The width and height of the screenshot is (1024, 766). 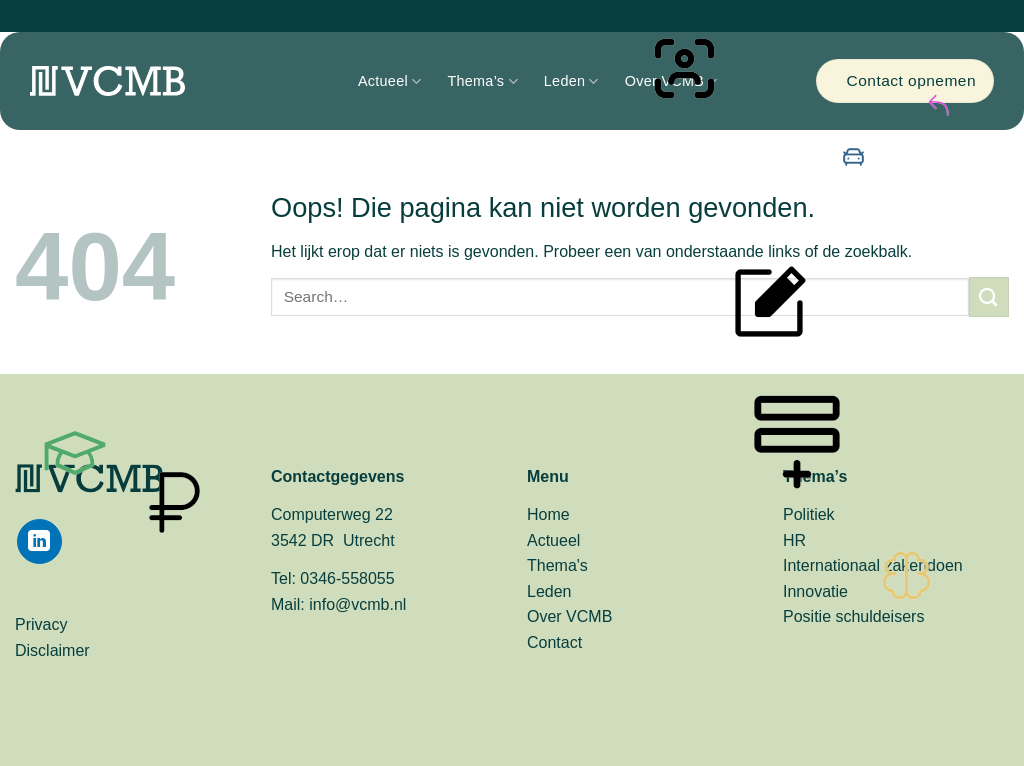 I want to click on view prices in russian rubles, so click(x=174, y=502).